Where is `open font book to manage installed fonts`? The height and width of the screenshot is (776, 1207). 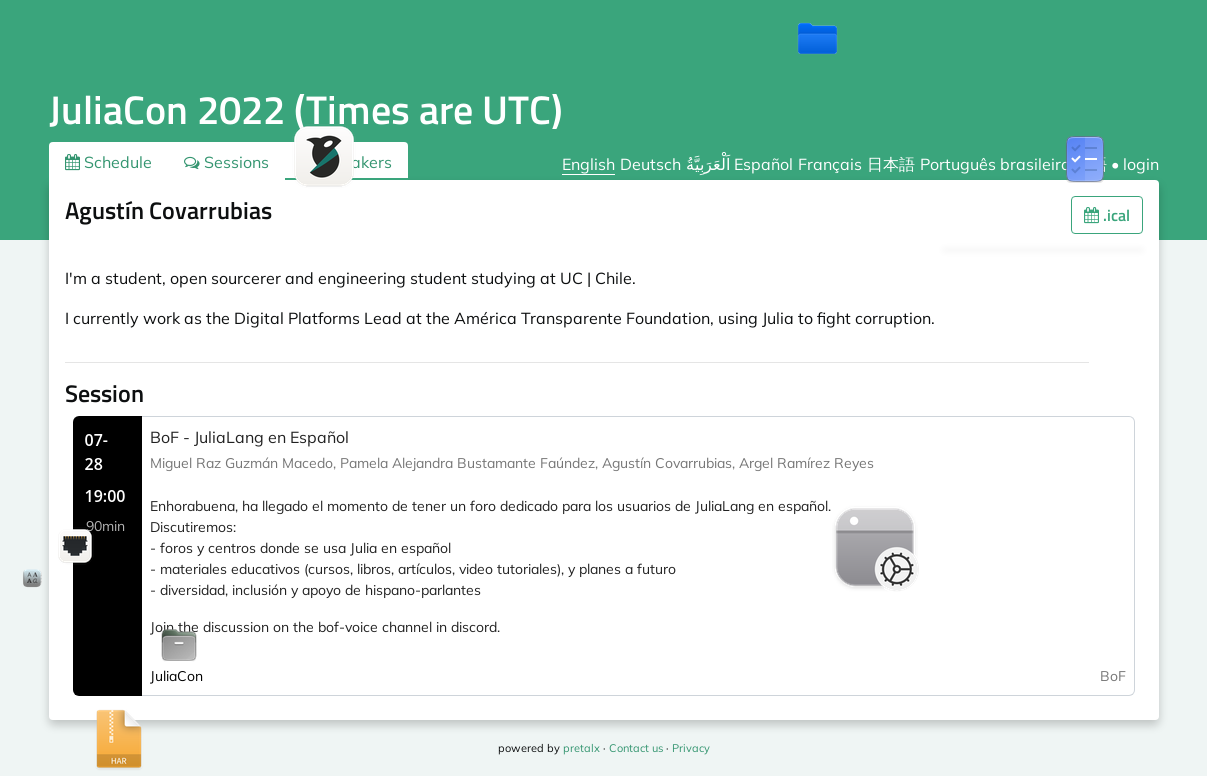 open font book to manage installed fonts is located at coordinates (32, 578).